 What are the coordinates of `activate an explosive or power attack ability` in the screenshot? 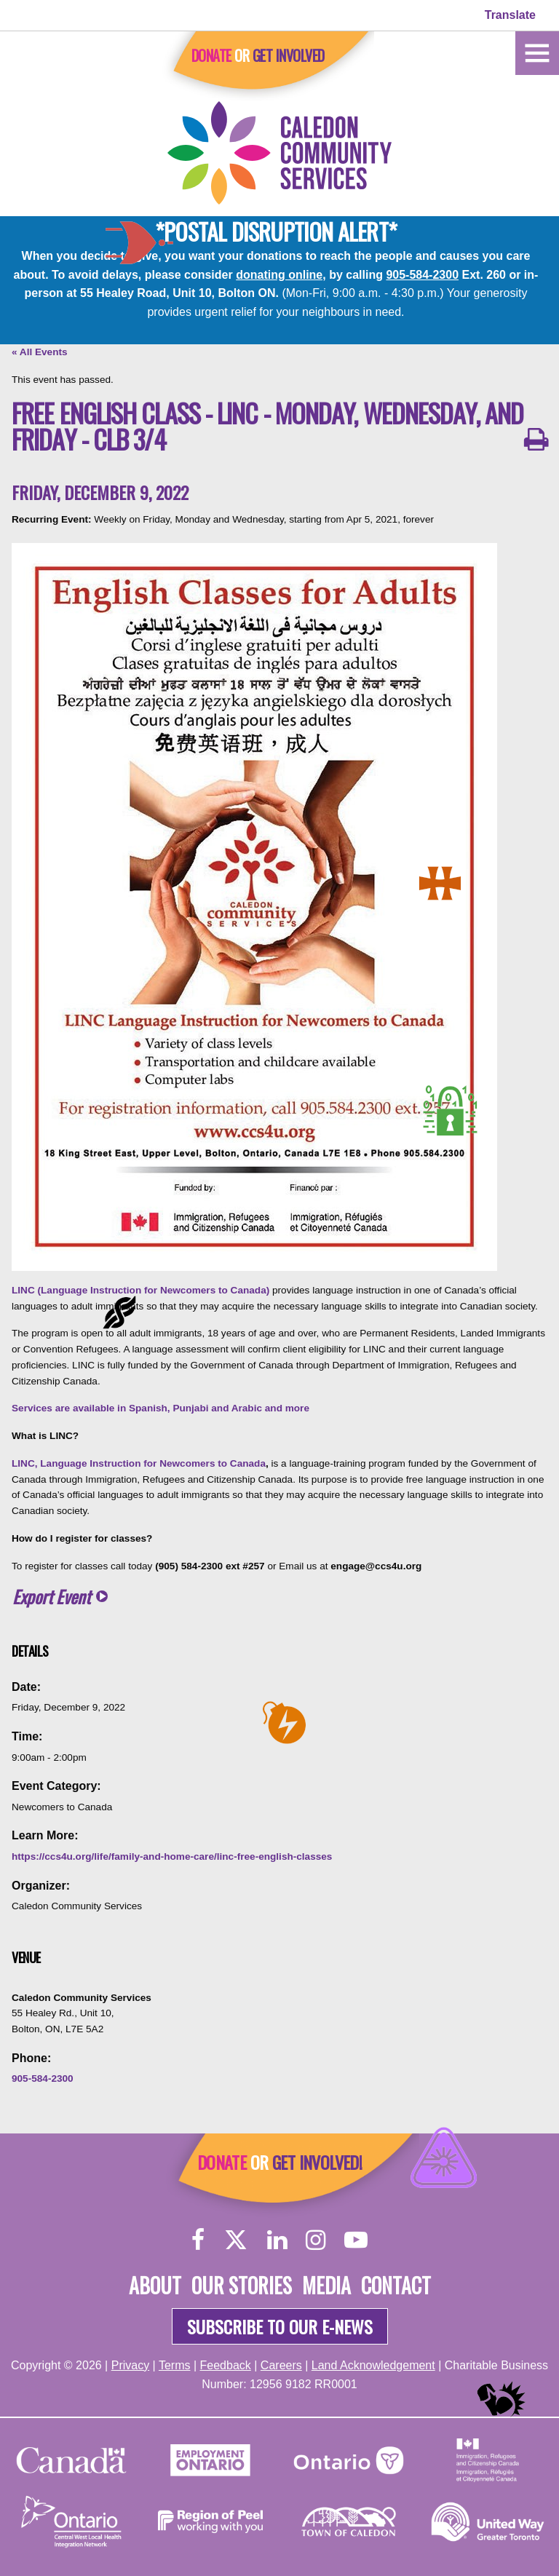 It's located at (284, 1722).